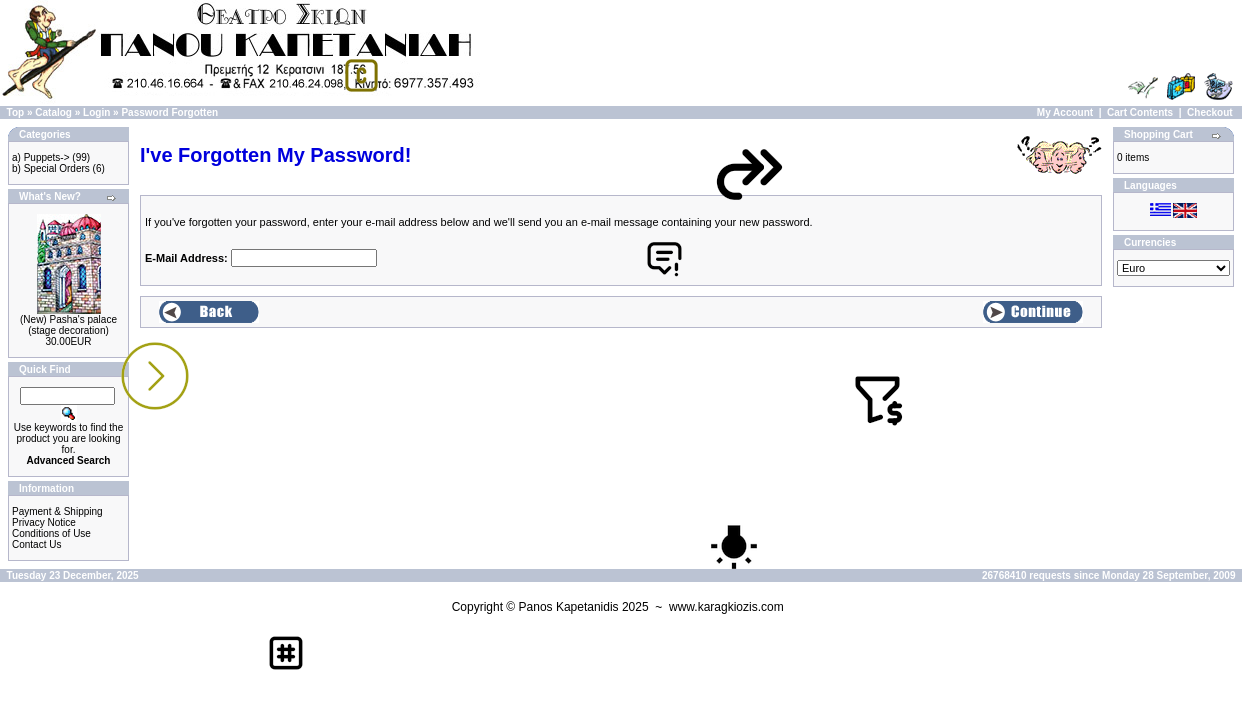  I want to click on go to next item or page, so click(155, 376).